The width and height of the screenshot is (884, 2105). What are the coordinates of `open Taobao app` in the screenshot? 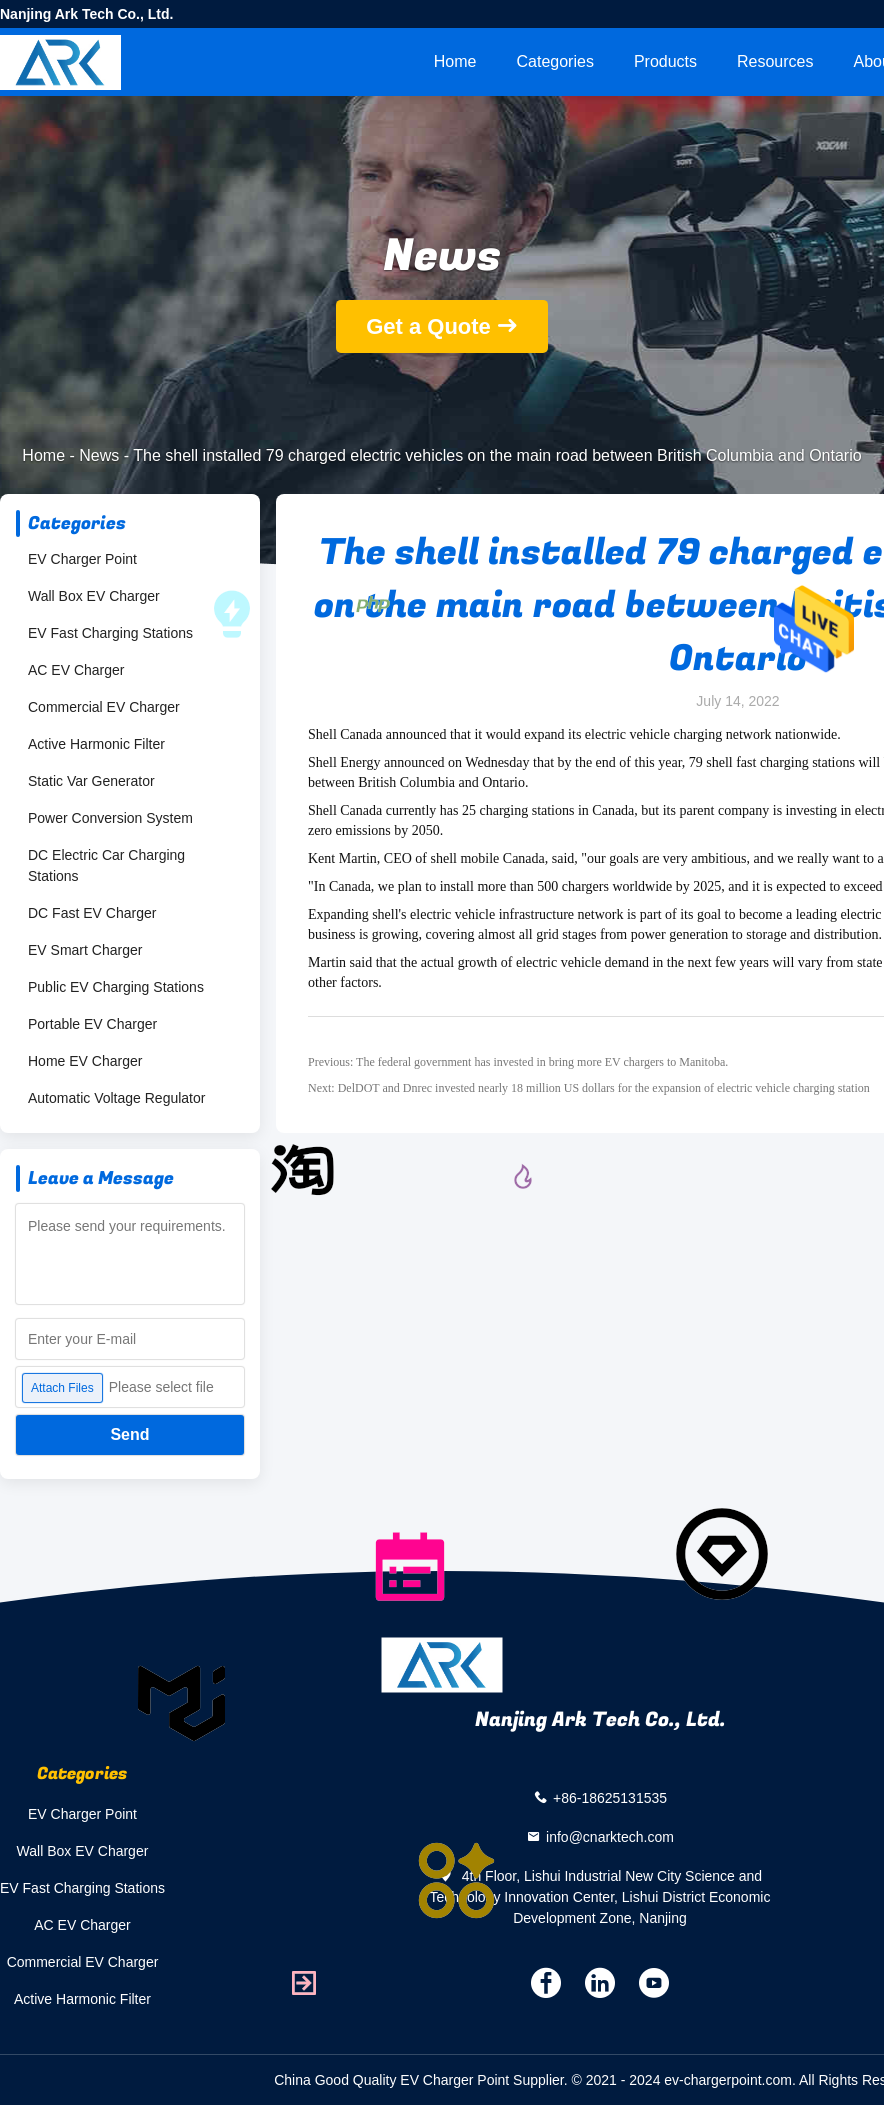 It's located at (301, 1169).